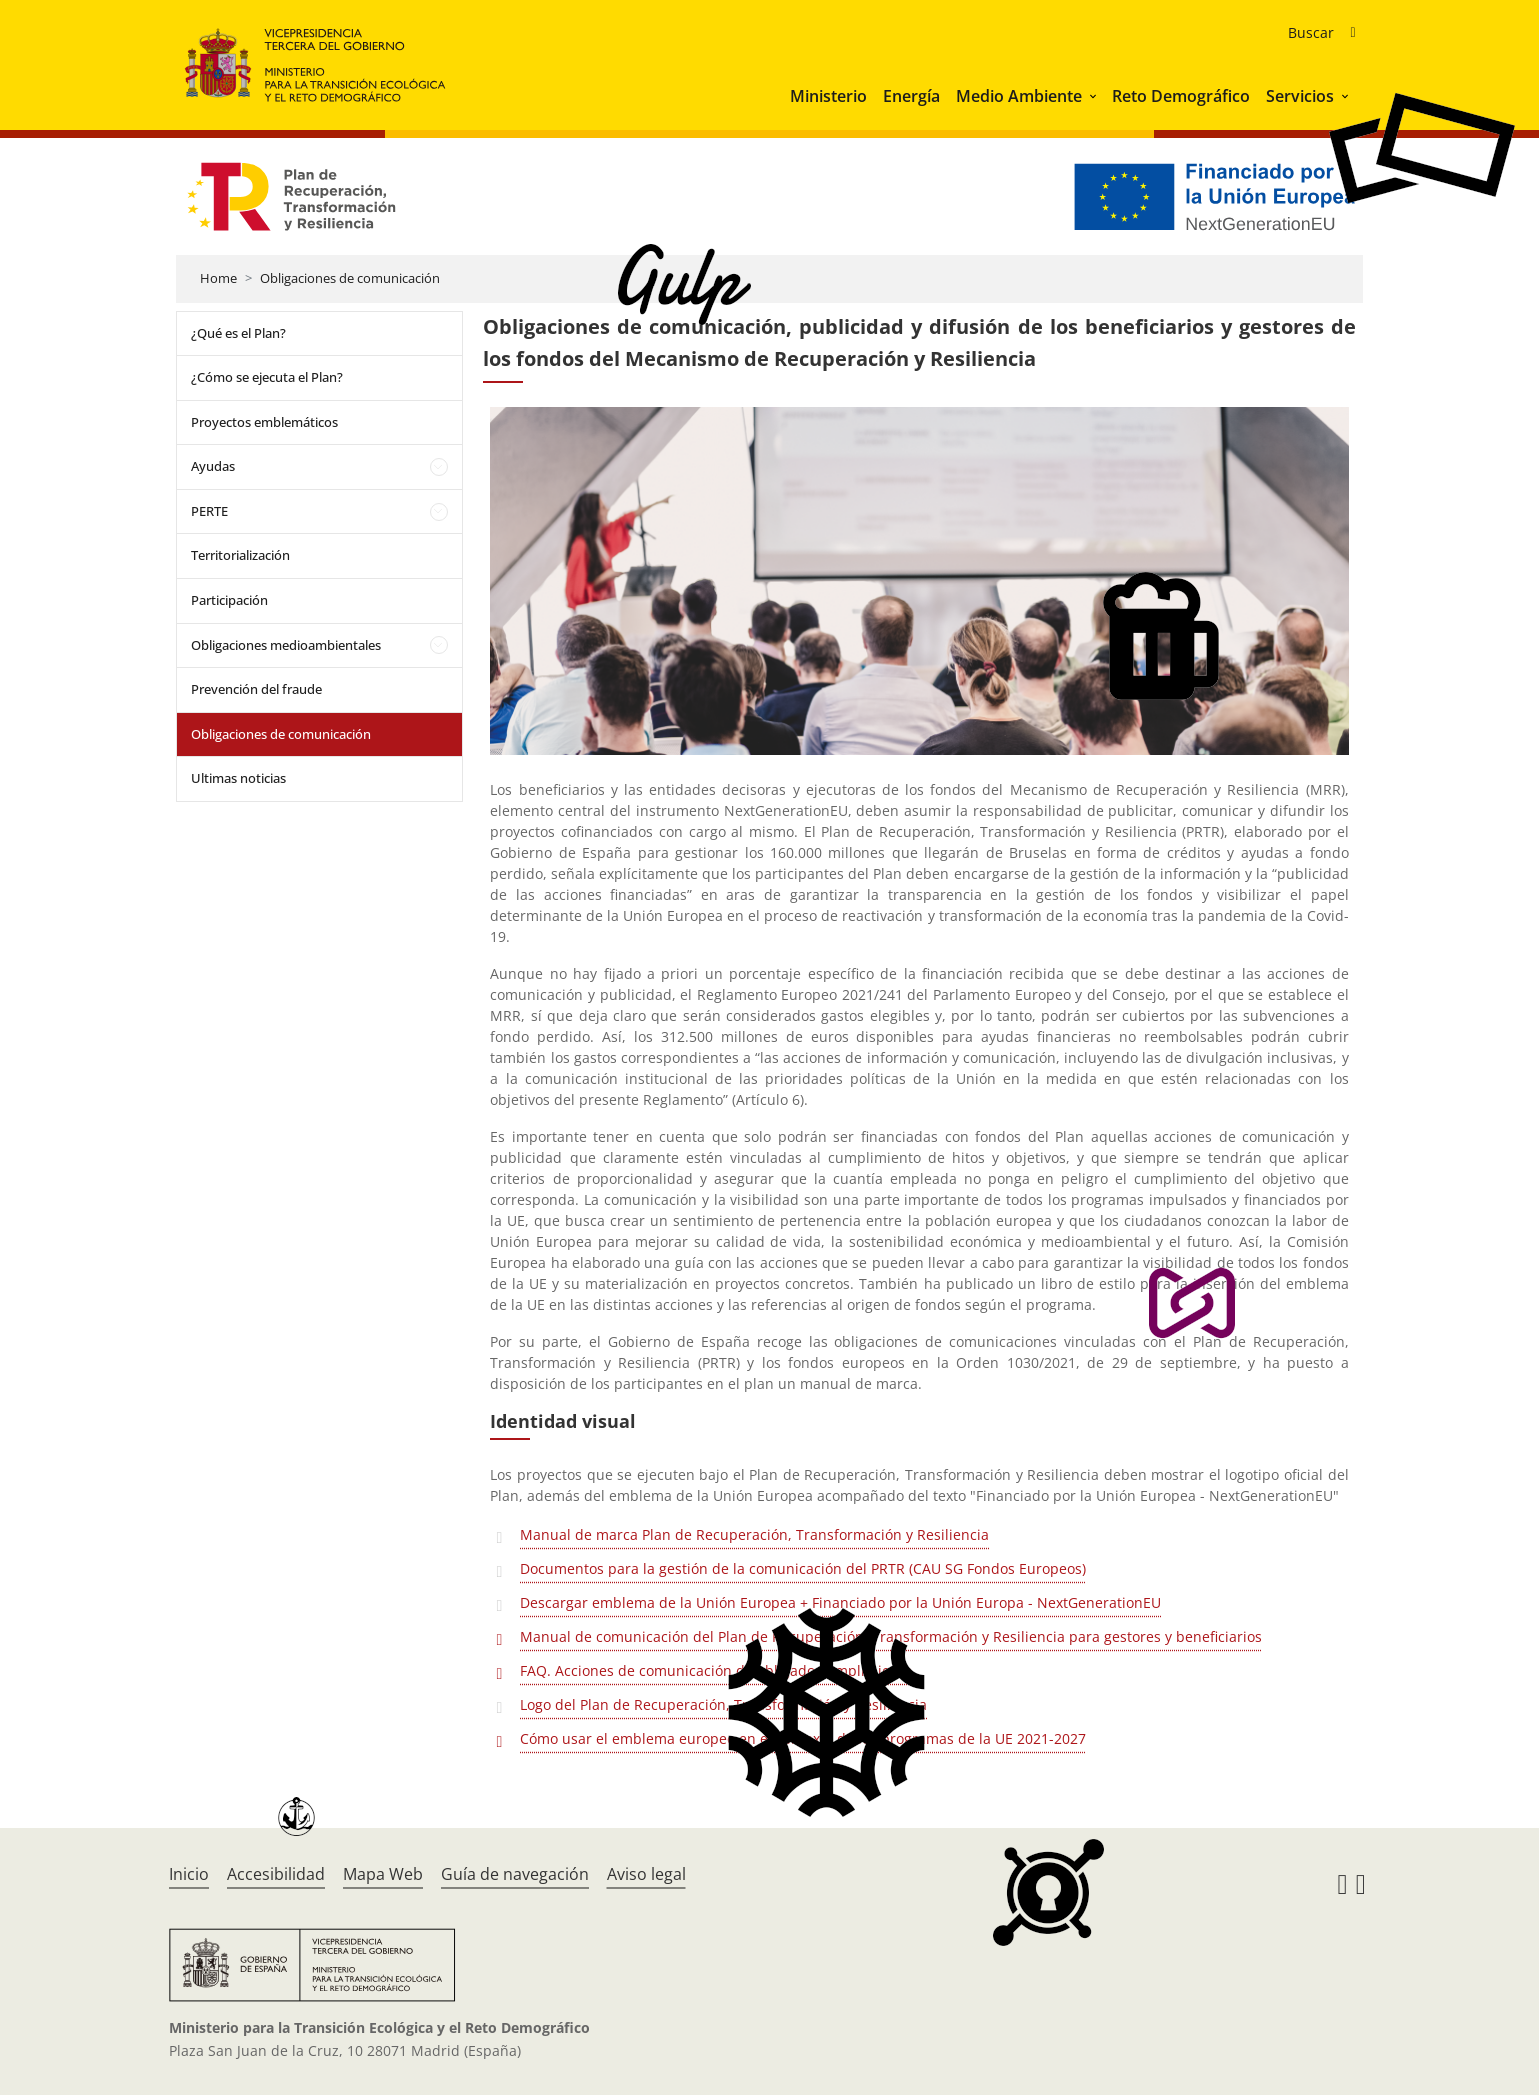 The image size is (1539, 2095). I want to click on open slickpic photo sharing app, so click(1422, 148).